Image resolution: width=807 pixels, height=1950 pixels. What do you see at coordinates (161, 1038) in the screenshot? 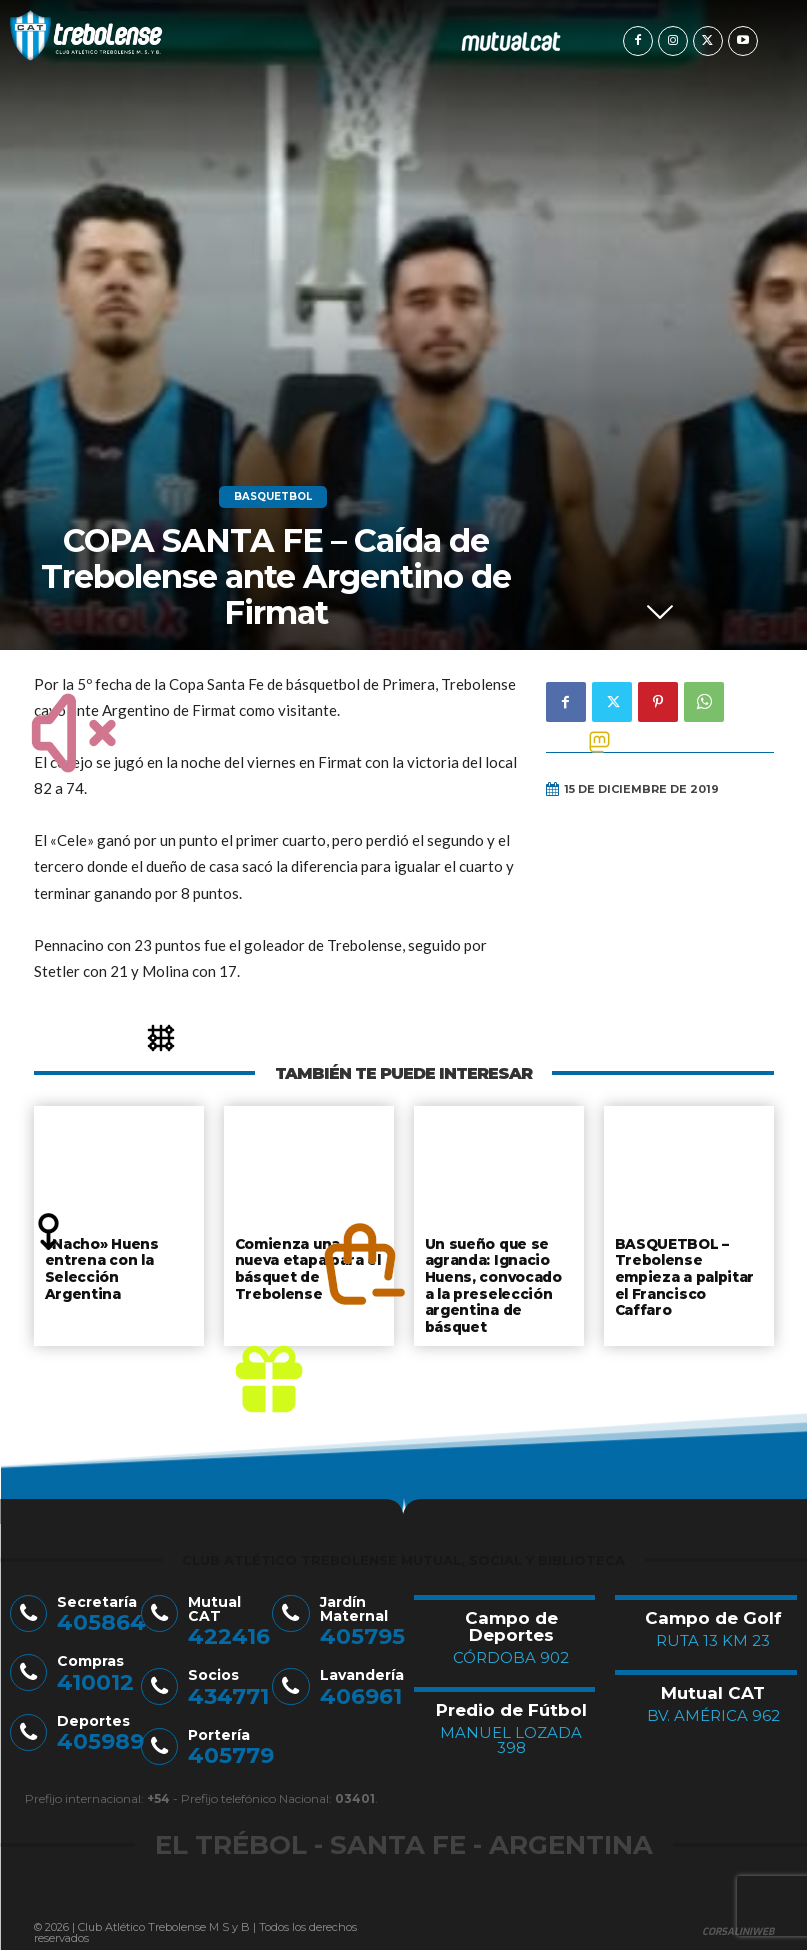
I see `view data points on a grid chart` at bounding box center [161, 1038].